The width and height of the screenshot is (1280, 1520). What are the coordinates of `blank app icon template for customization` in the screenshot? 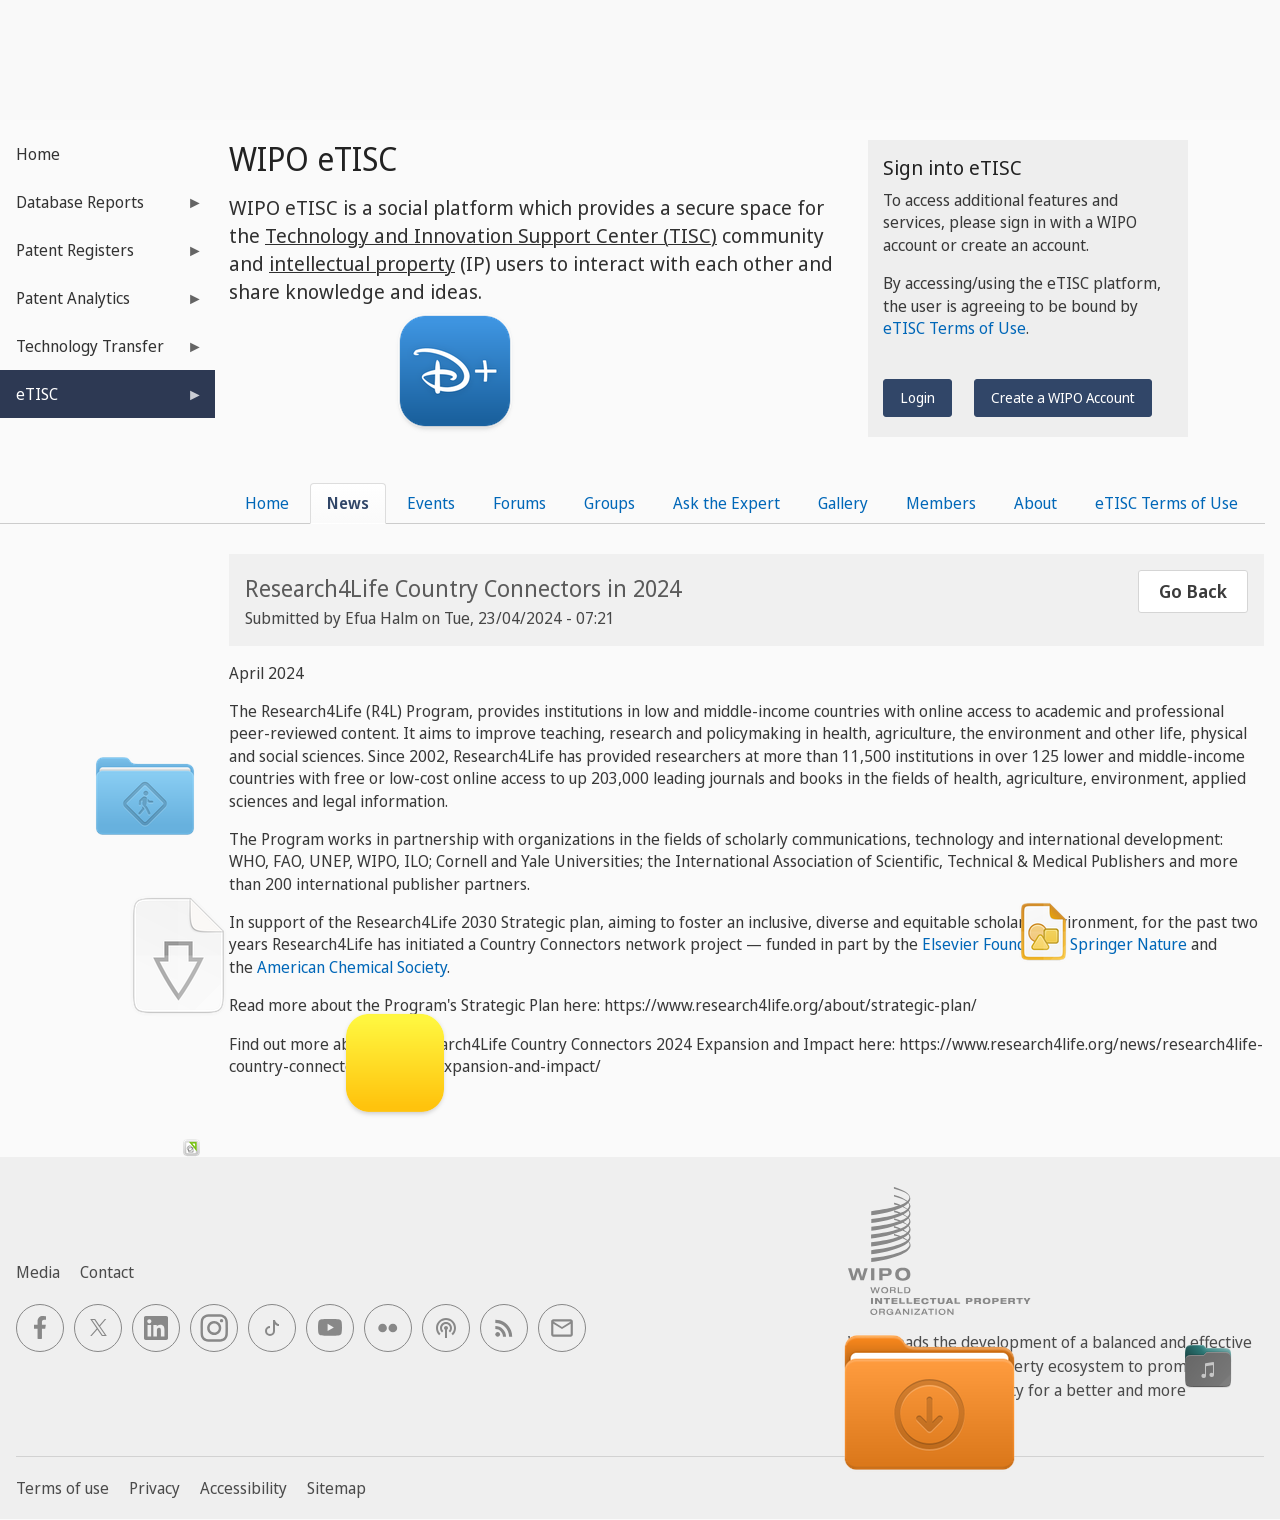 It's located at (395, 1063).